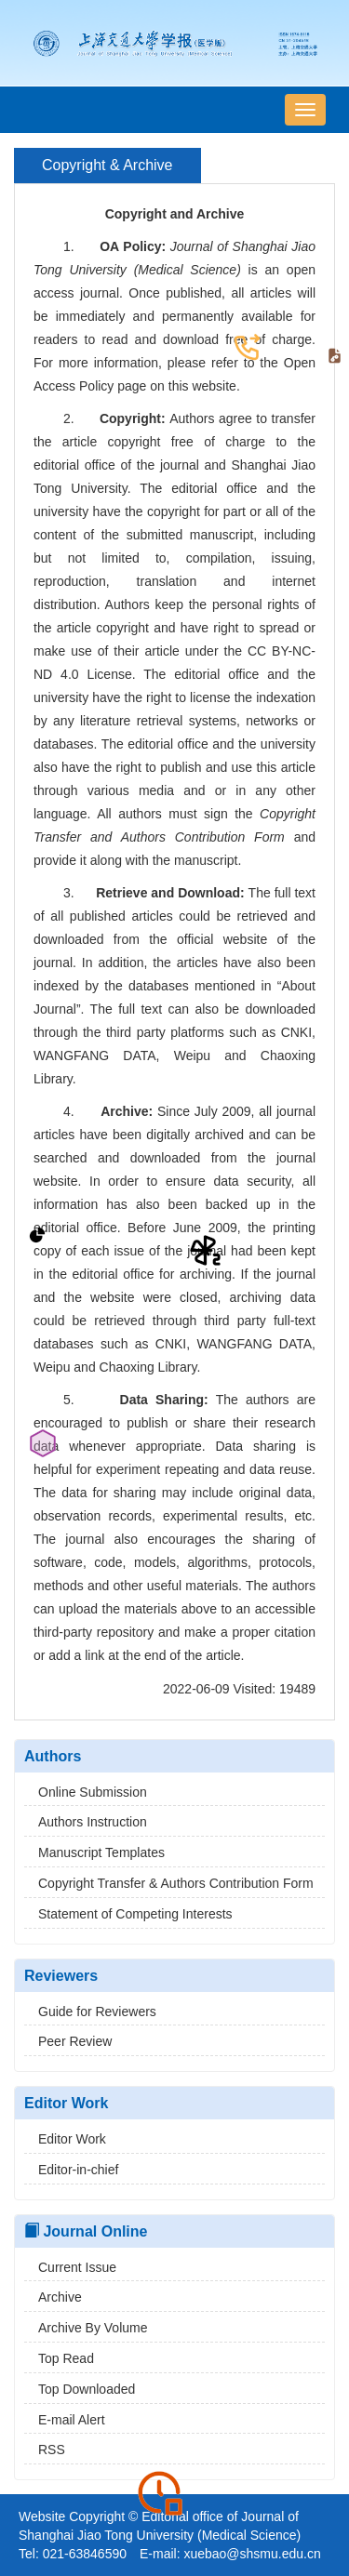  Describe the element at coordinates (334, 355) in the screenshot. I see `open a vector graphics file` at that location.